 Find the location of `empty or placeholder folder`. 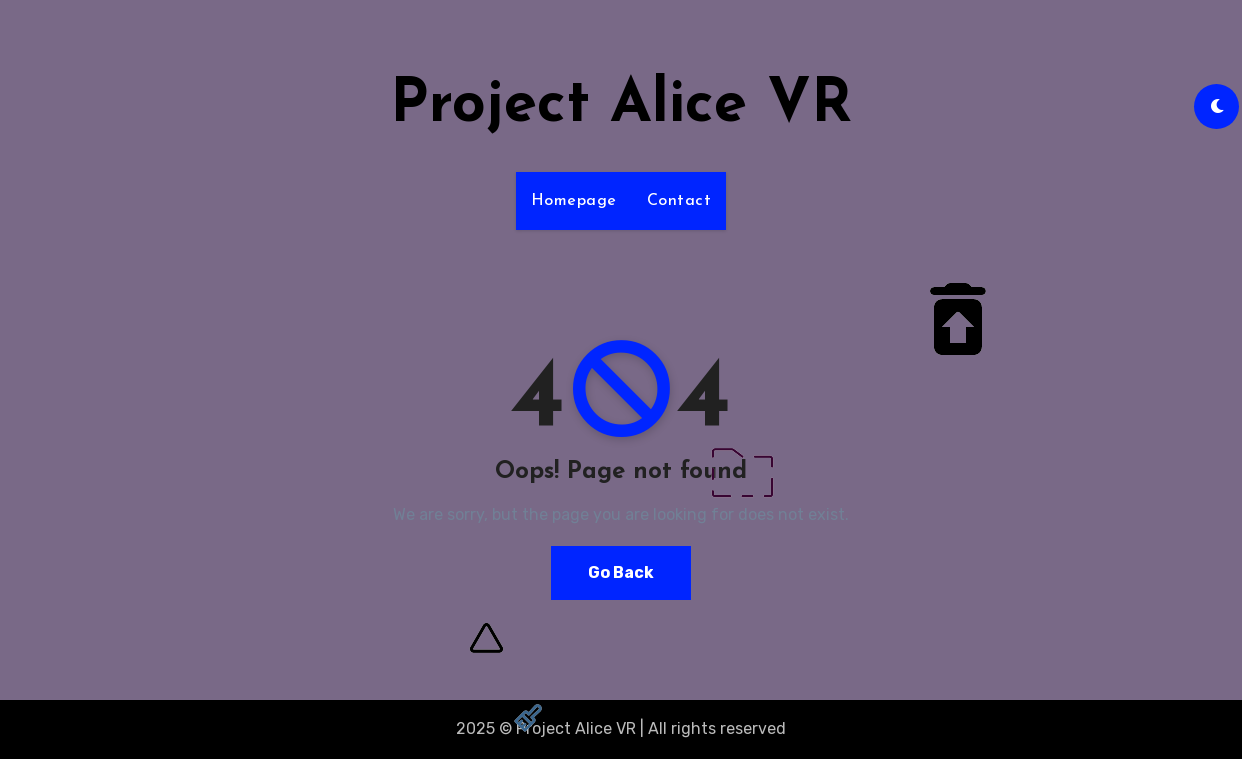

empty or placeholder folder is located at coordinates (742, 471).